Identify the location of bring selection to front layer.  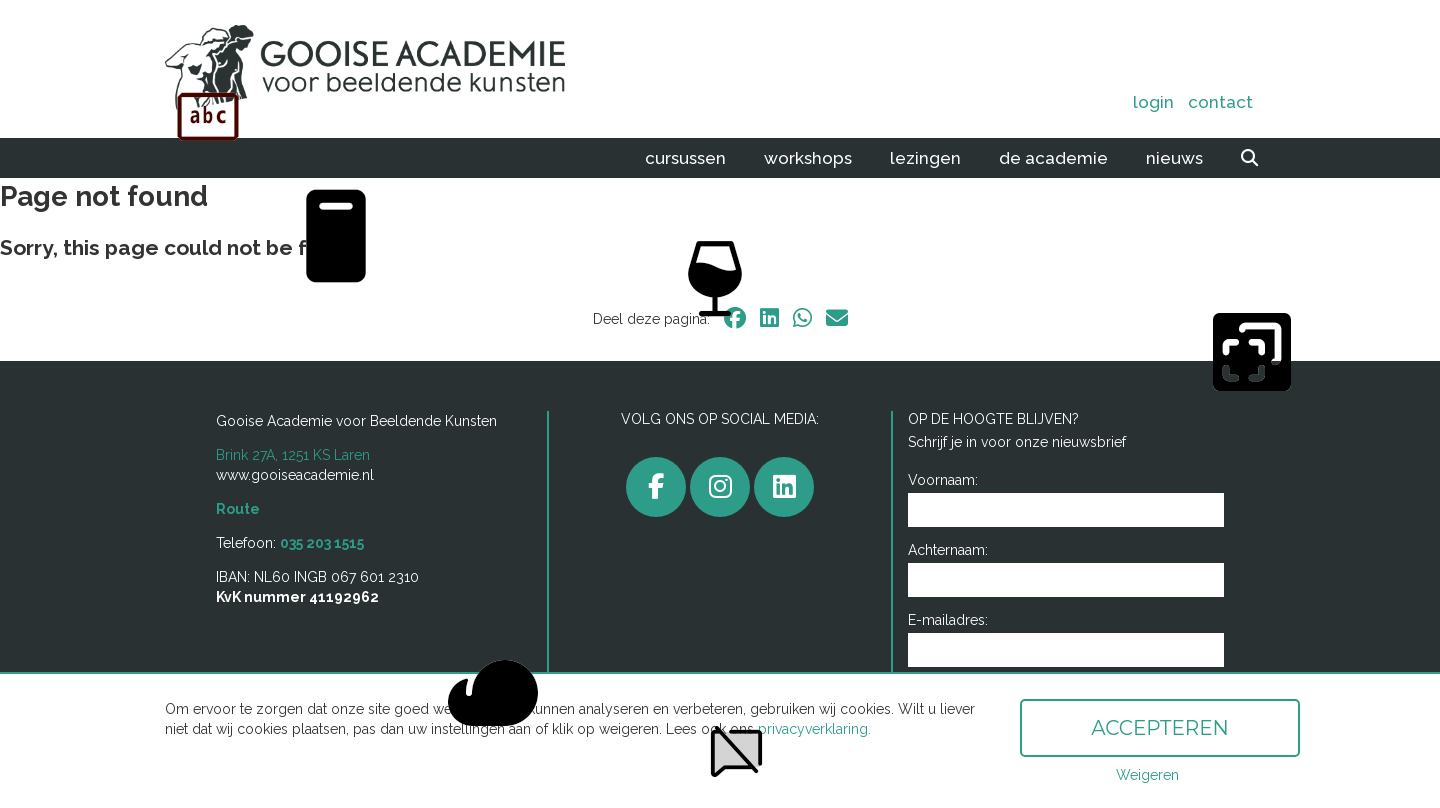
(1252, 352).